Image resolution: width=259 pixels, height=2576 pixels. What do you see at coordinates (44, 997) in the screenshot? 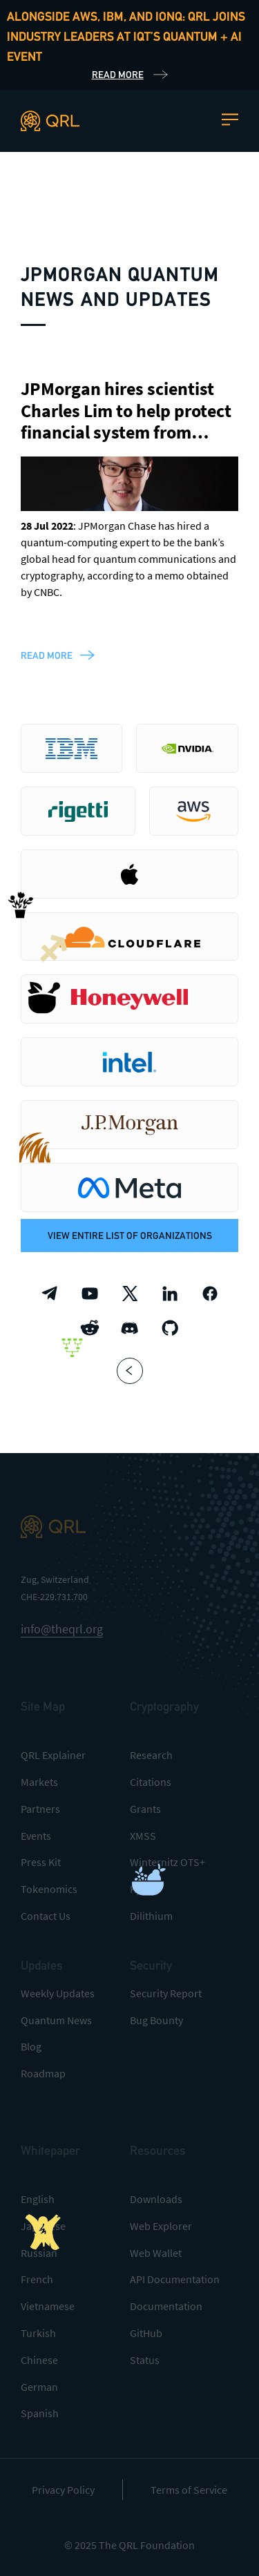
I see `access the potion crafting menu` at bounding box center [44, 997].